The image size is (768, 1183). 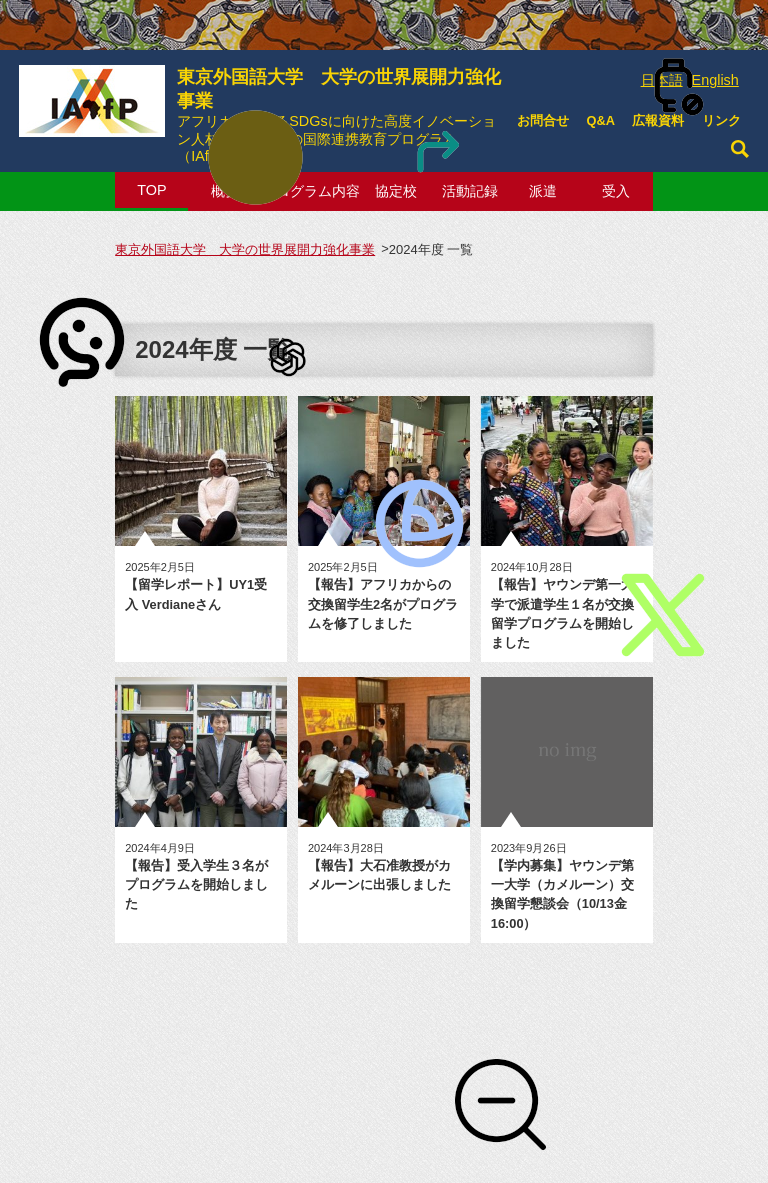 What do you see at coordinates (255, 157) in the screenshot?
I see `unselected radio button or toggle option` at bounding box center [255, 157].